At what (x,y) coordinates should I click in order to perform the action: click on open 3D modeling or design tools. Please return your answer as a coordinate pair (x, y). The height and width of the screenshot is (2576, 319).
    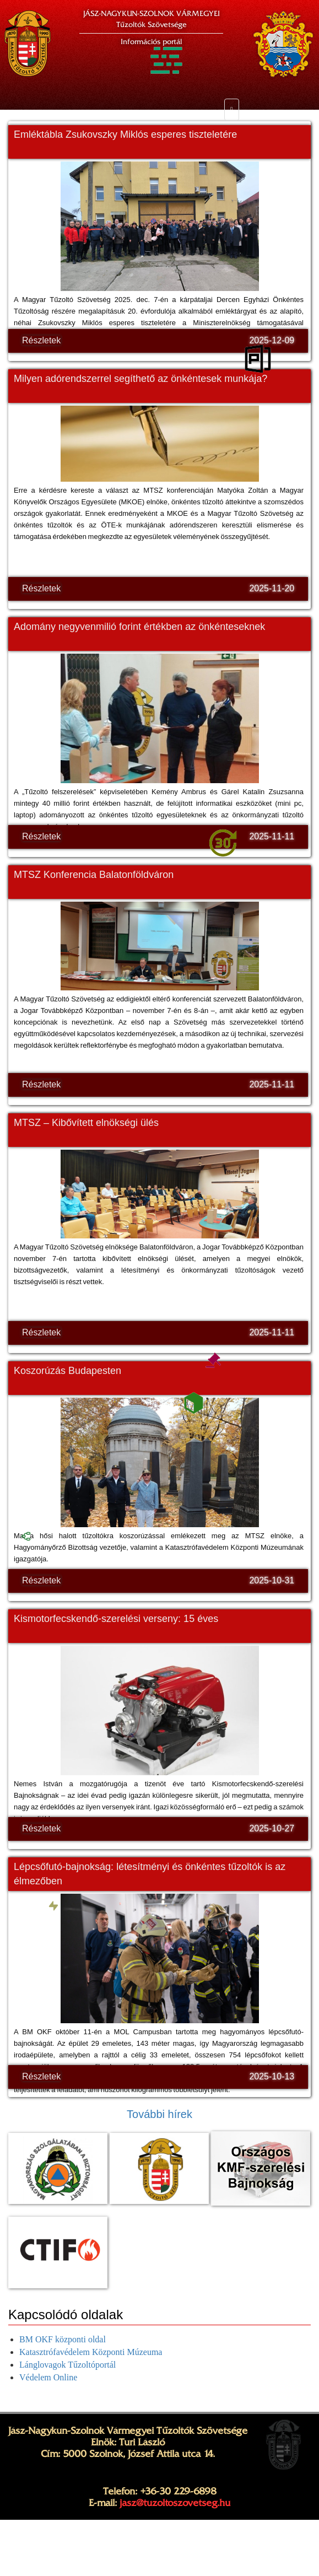
    Looking at the image, I should click on (193, 1403).